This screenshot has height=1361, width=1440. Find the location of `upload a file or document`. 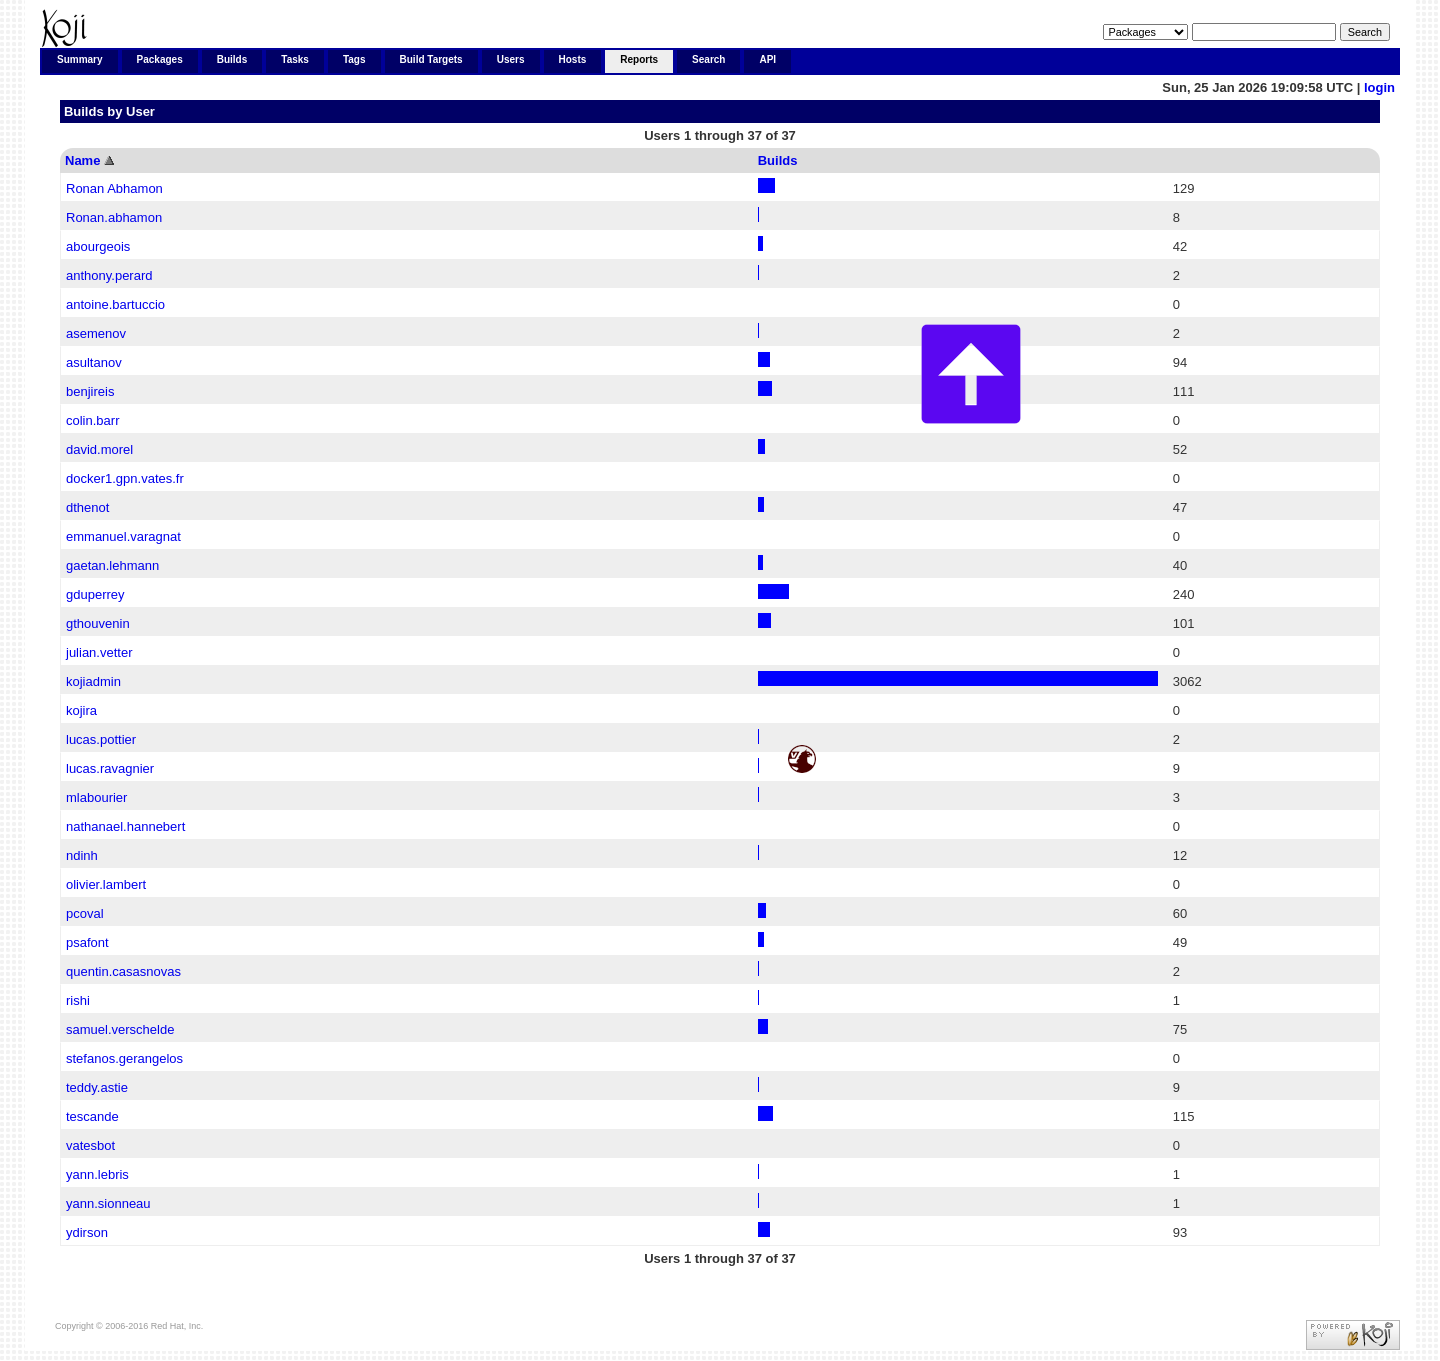

upload a file or document is located at coordinates (971, 374).